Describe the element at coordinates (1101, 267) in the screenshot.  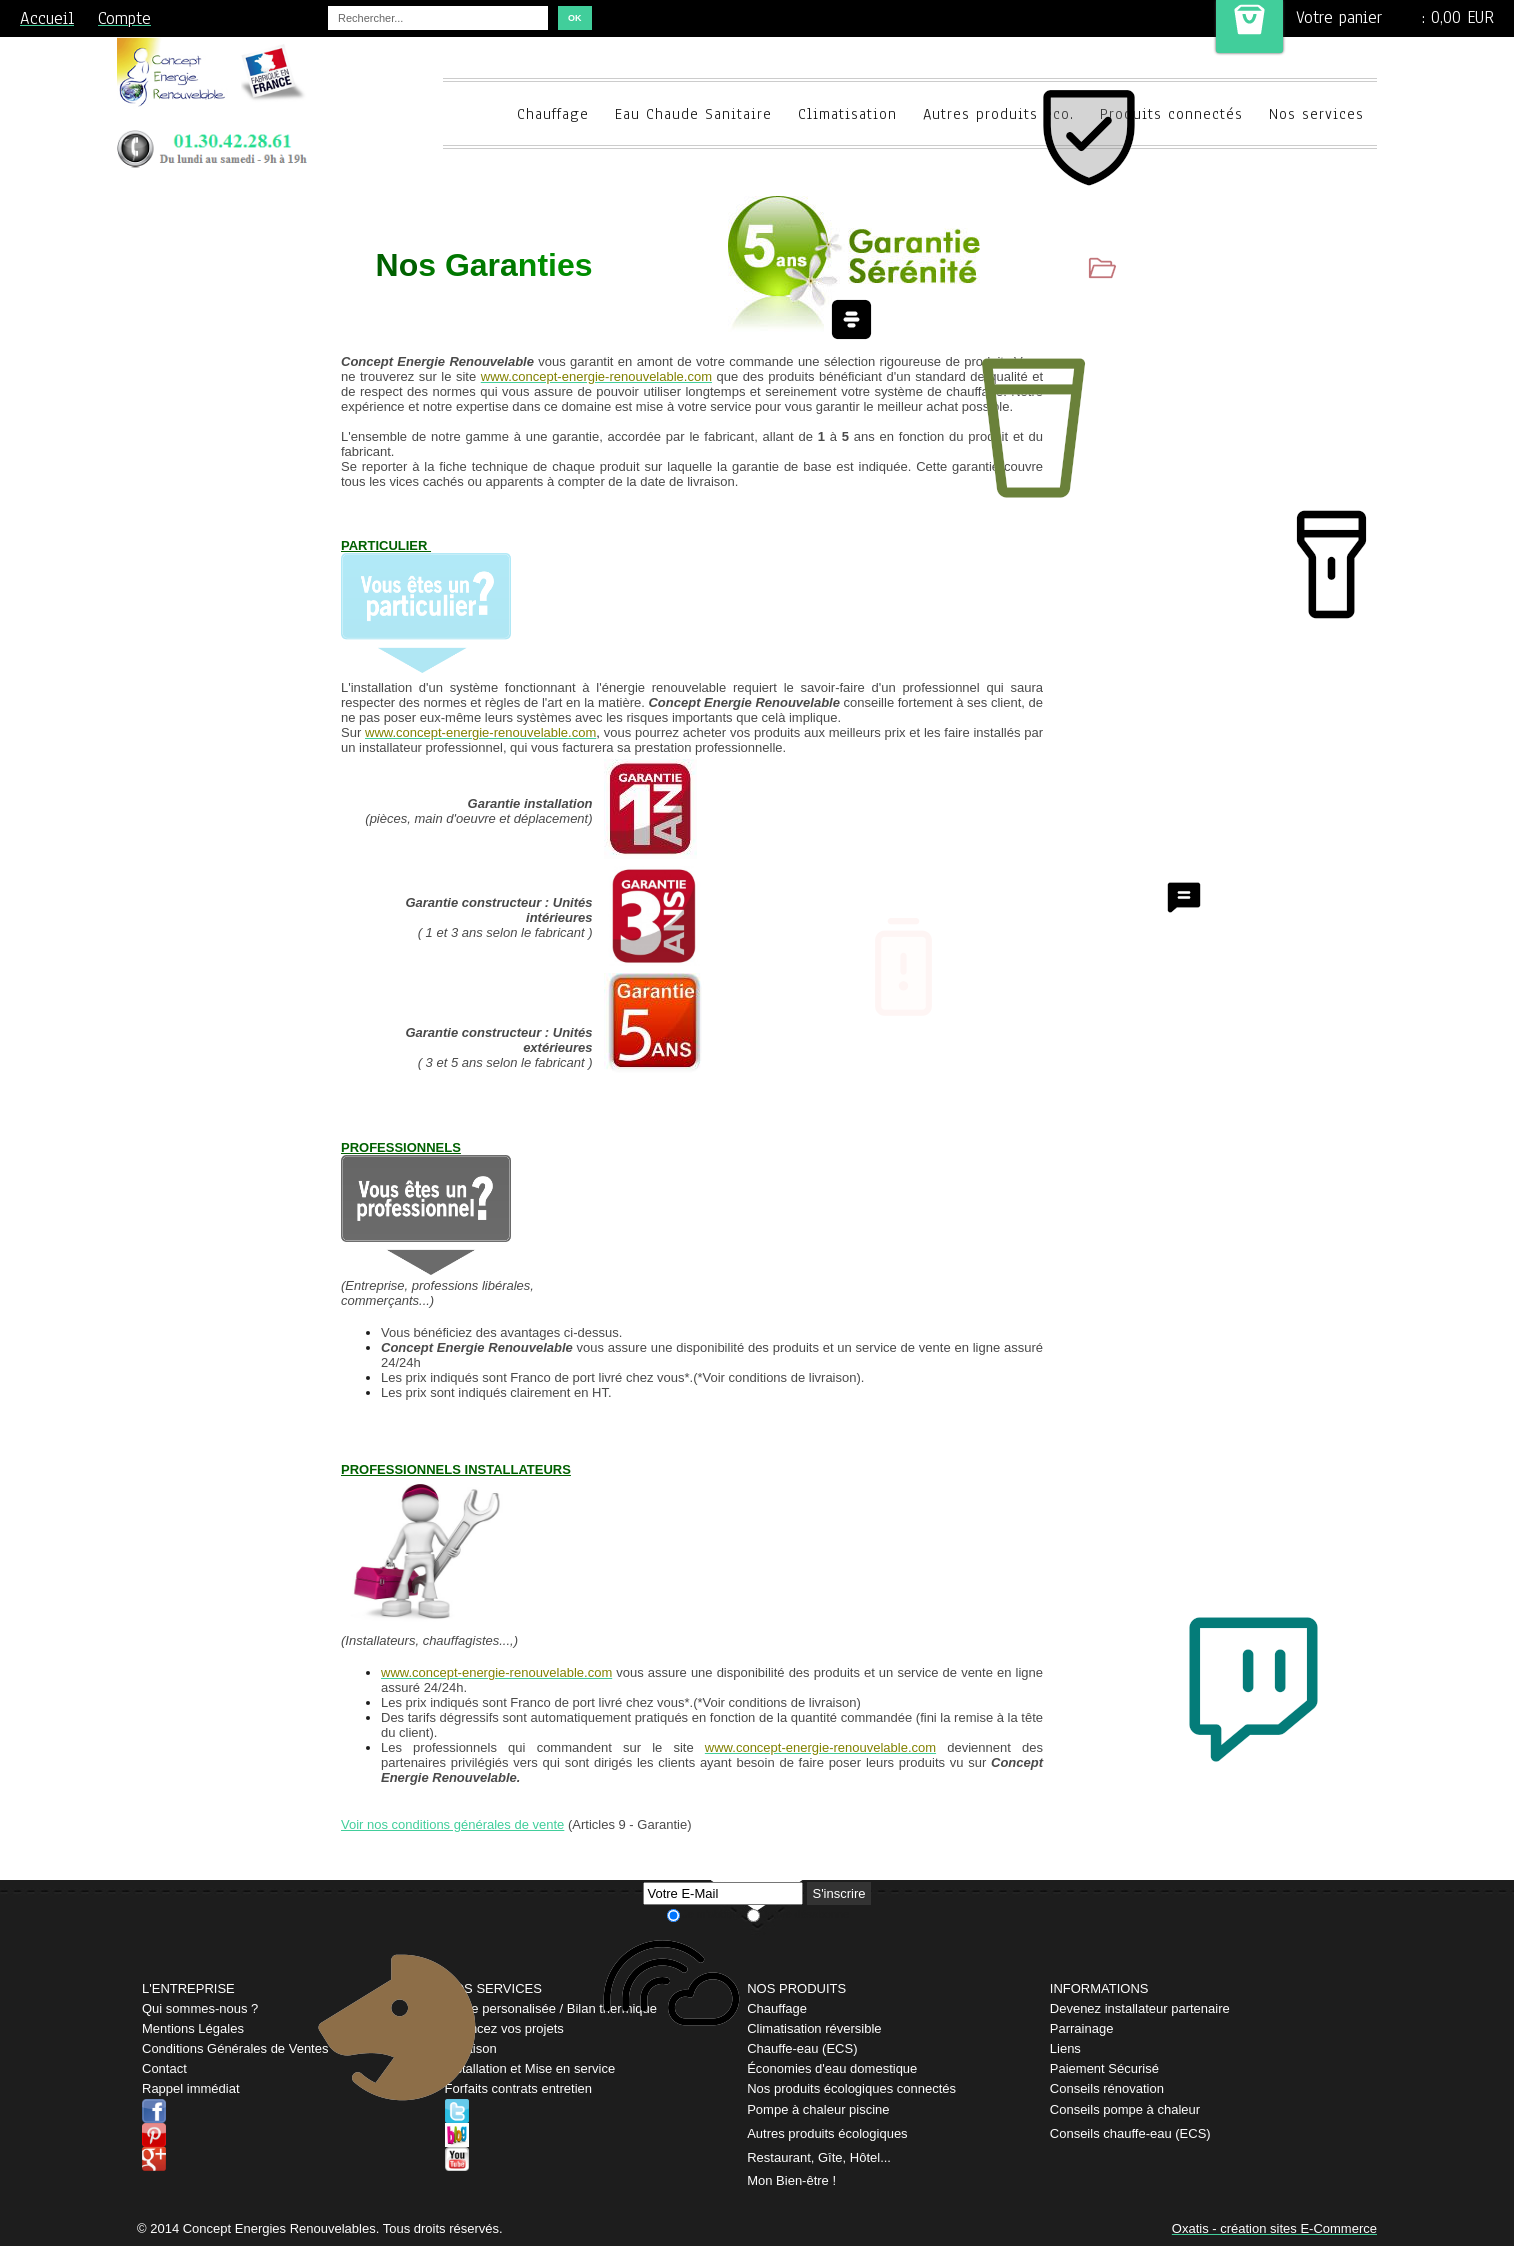
I see `open folder to view contents` at that location.